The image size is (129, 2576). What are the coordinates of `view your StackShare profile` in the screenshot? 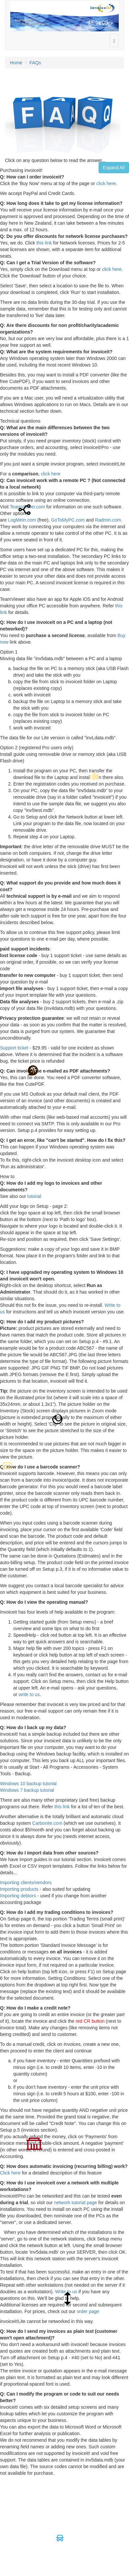 It's located at (24, 509).